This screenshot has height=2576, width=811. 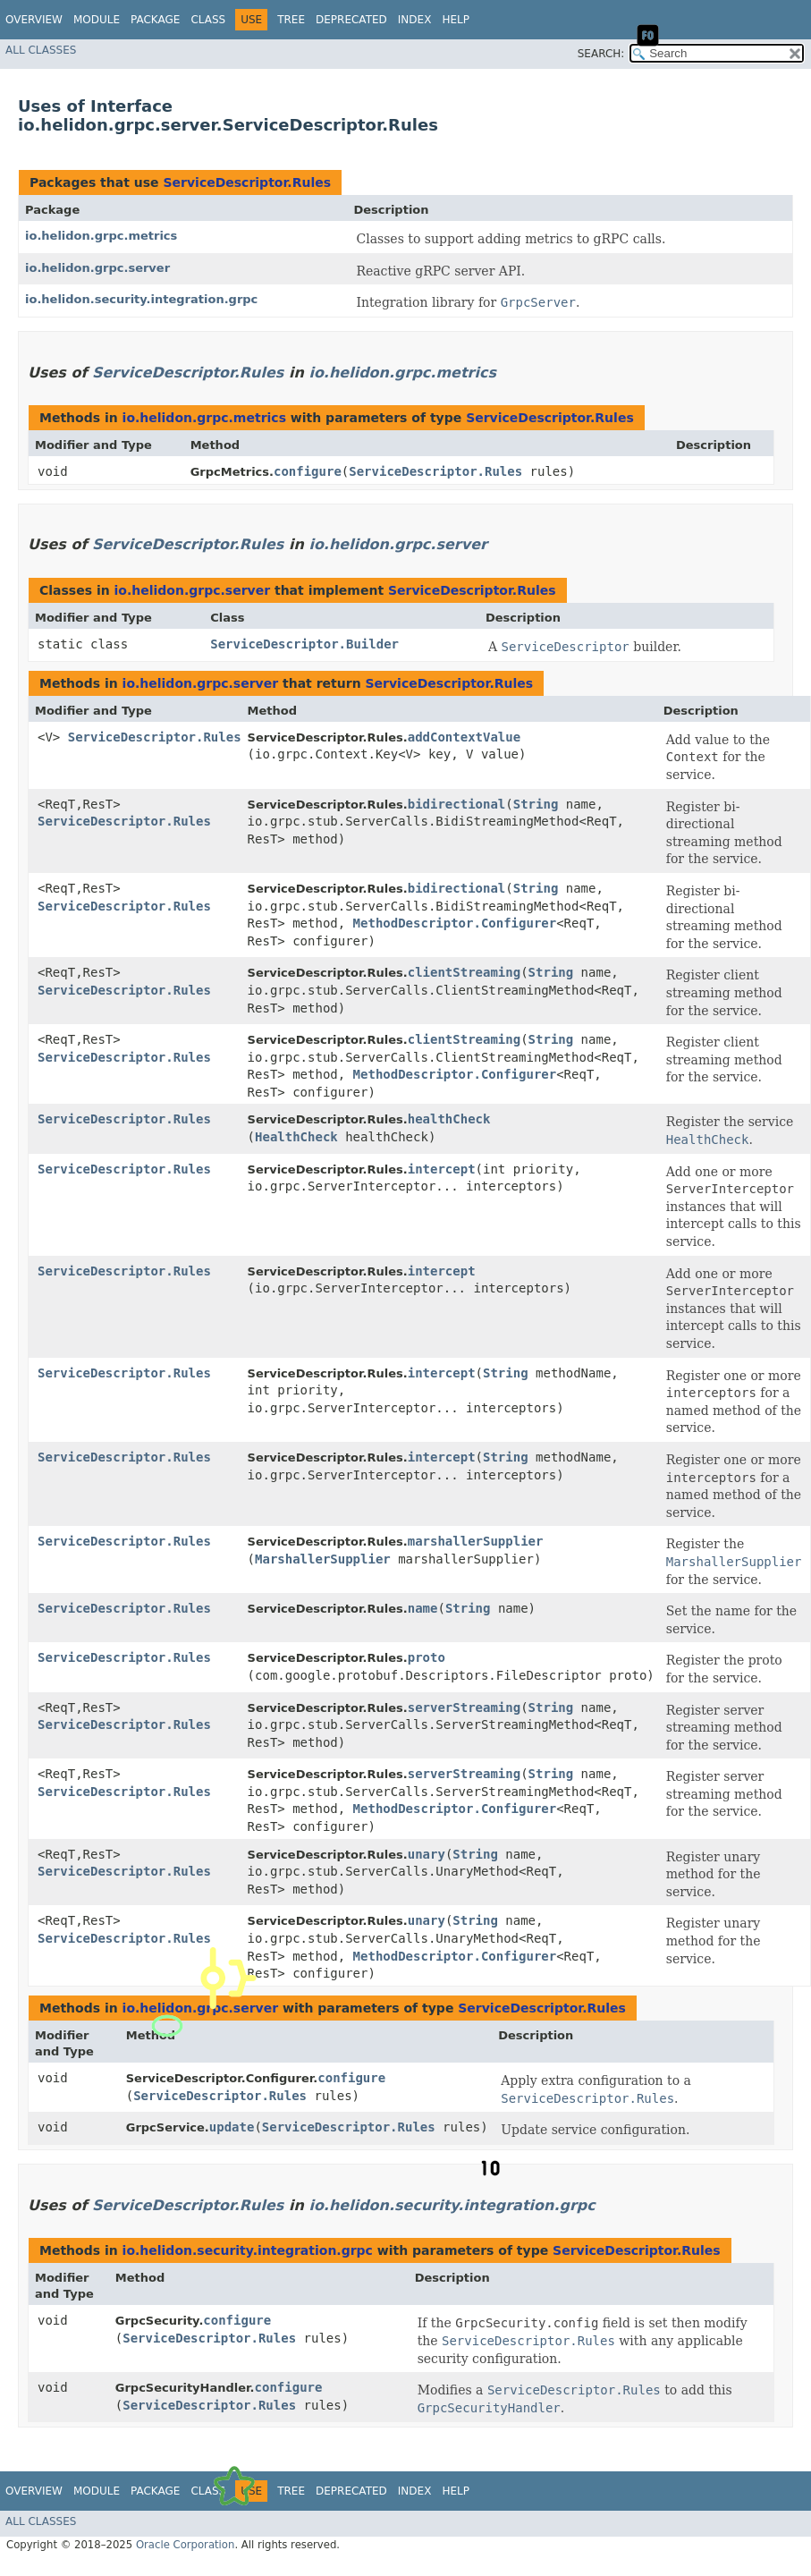 What do you see at coordinates (234, 2487) in the screenshot?
I see `add item to favorites` at bounding box center [234, 2487].